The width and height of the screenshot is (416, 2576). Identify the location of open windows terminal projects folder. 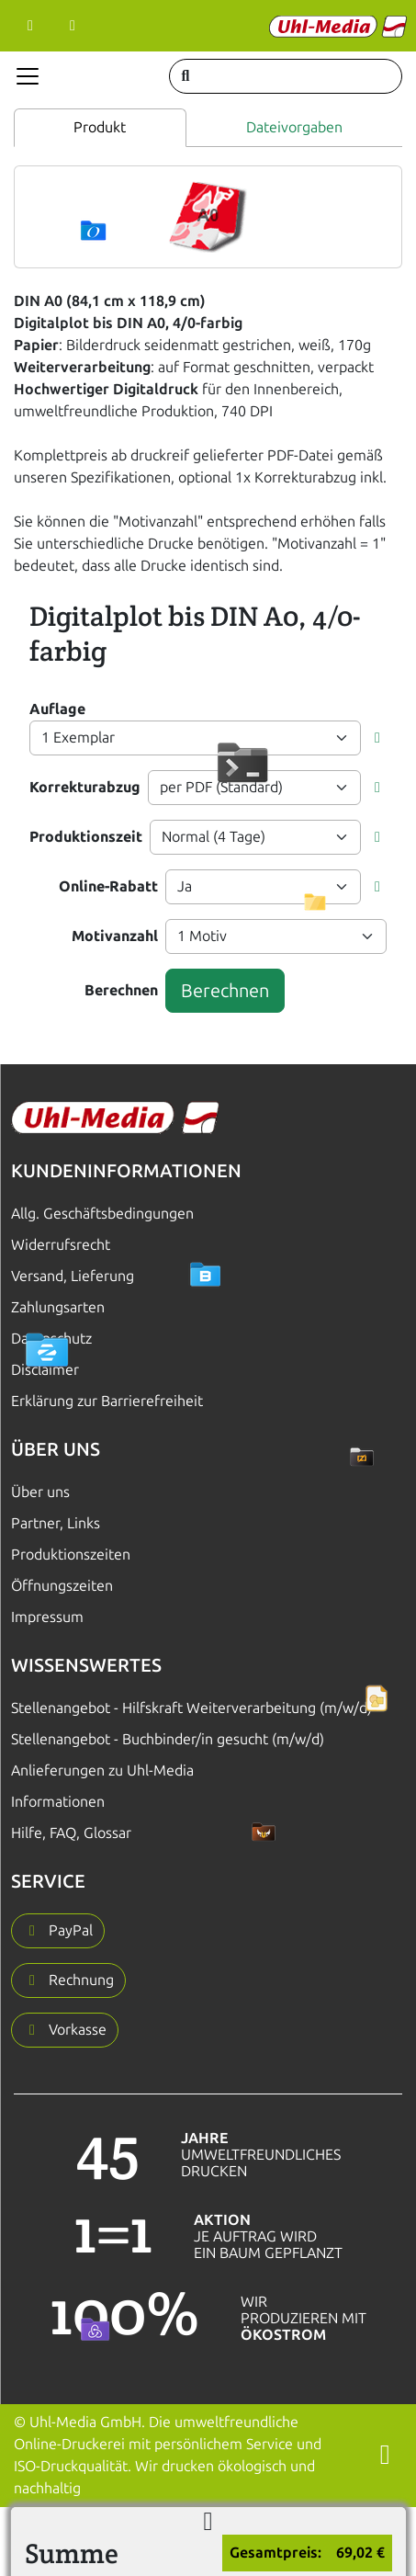
(242, 764).